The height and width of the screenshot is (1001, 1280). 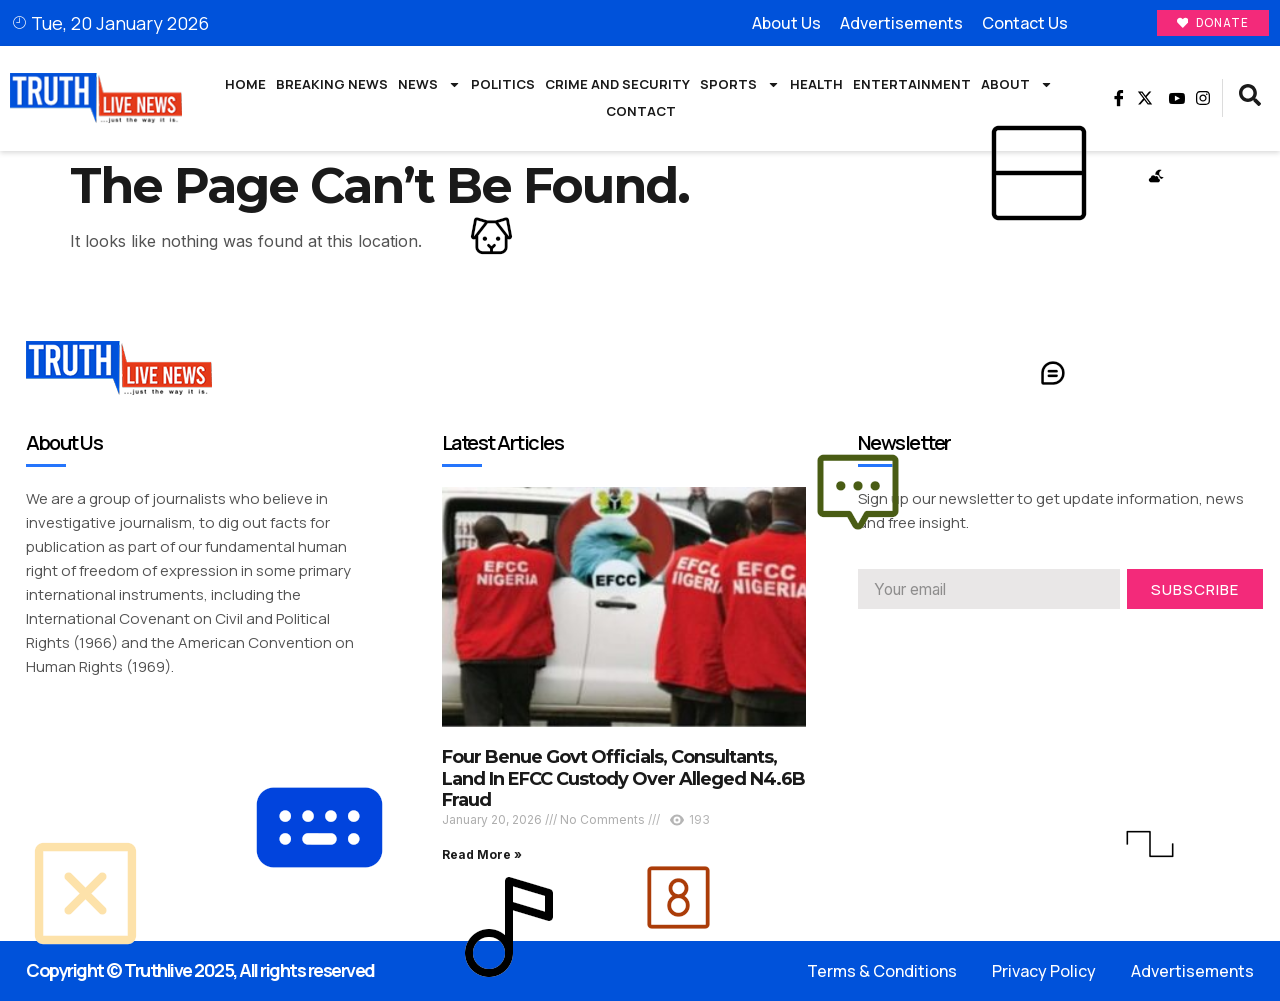 I want to click on indicates item number eight in a list or sequence, so click(x=678, y=897).